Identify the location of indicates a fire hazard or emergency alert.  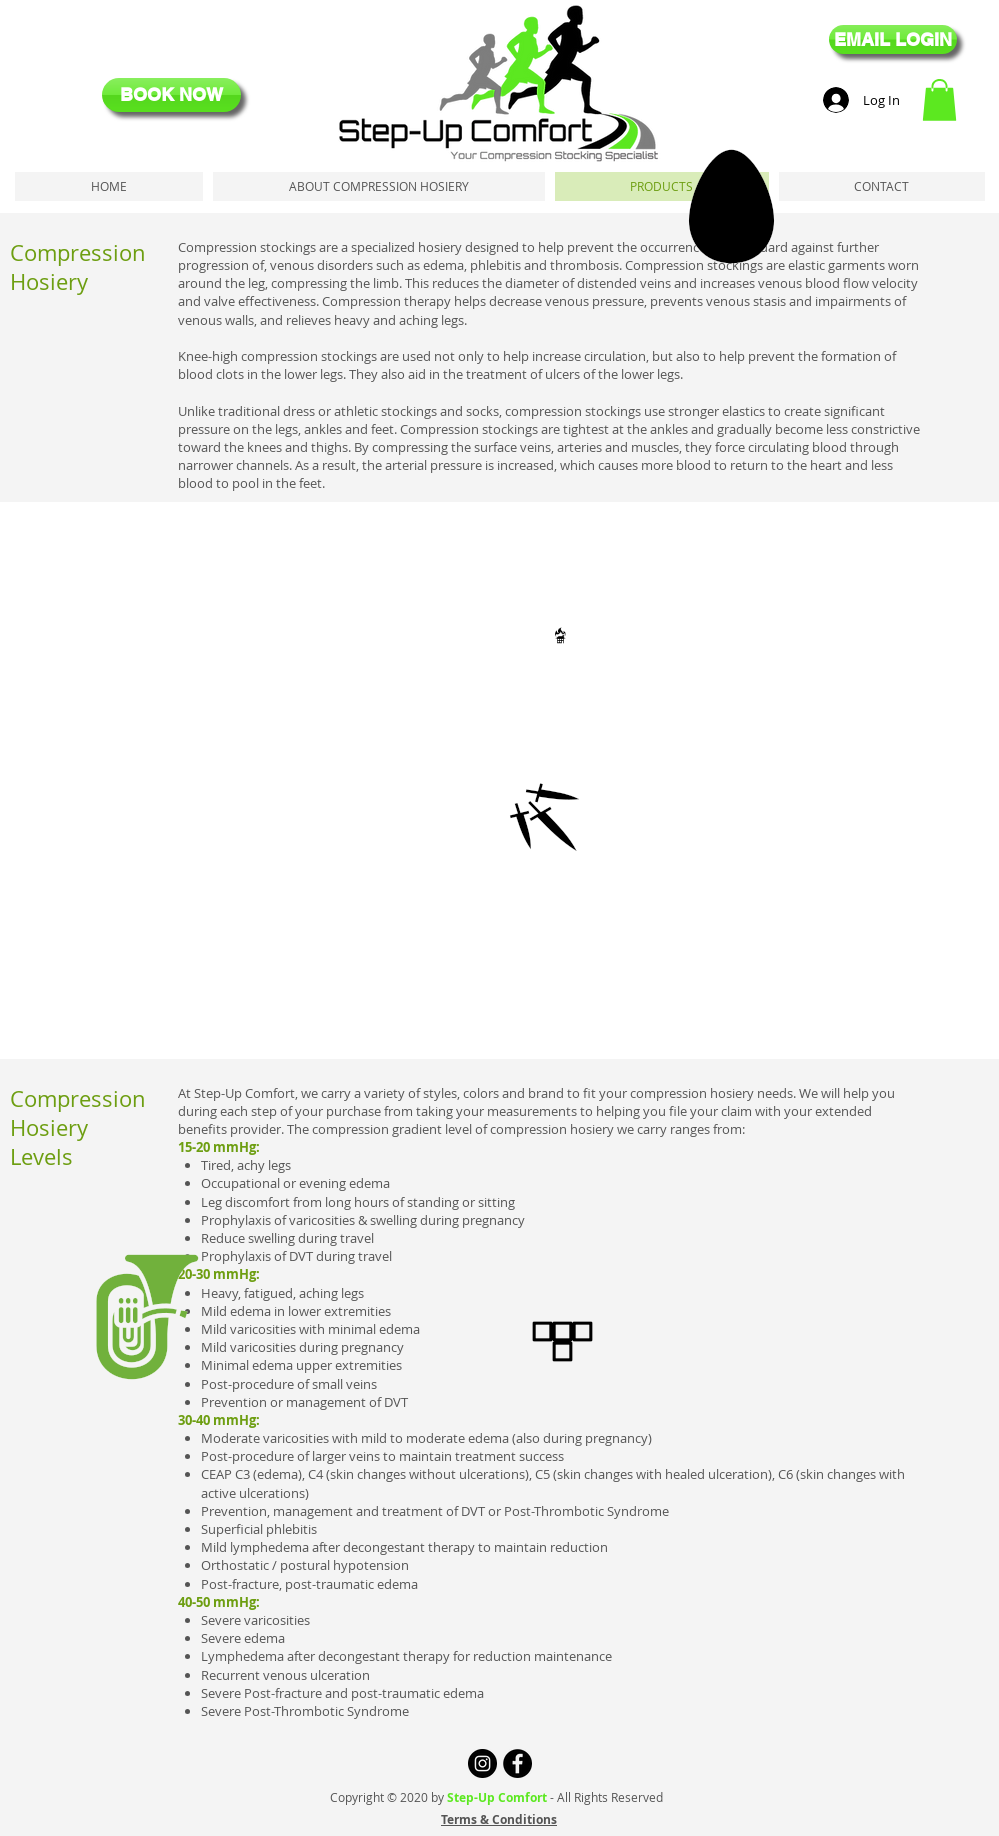
(560, 635).